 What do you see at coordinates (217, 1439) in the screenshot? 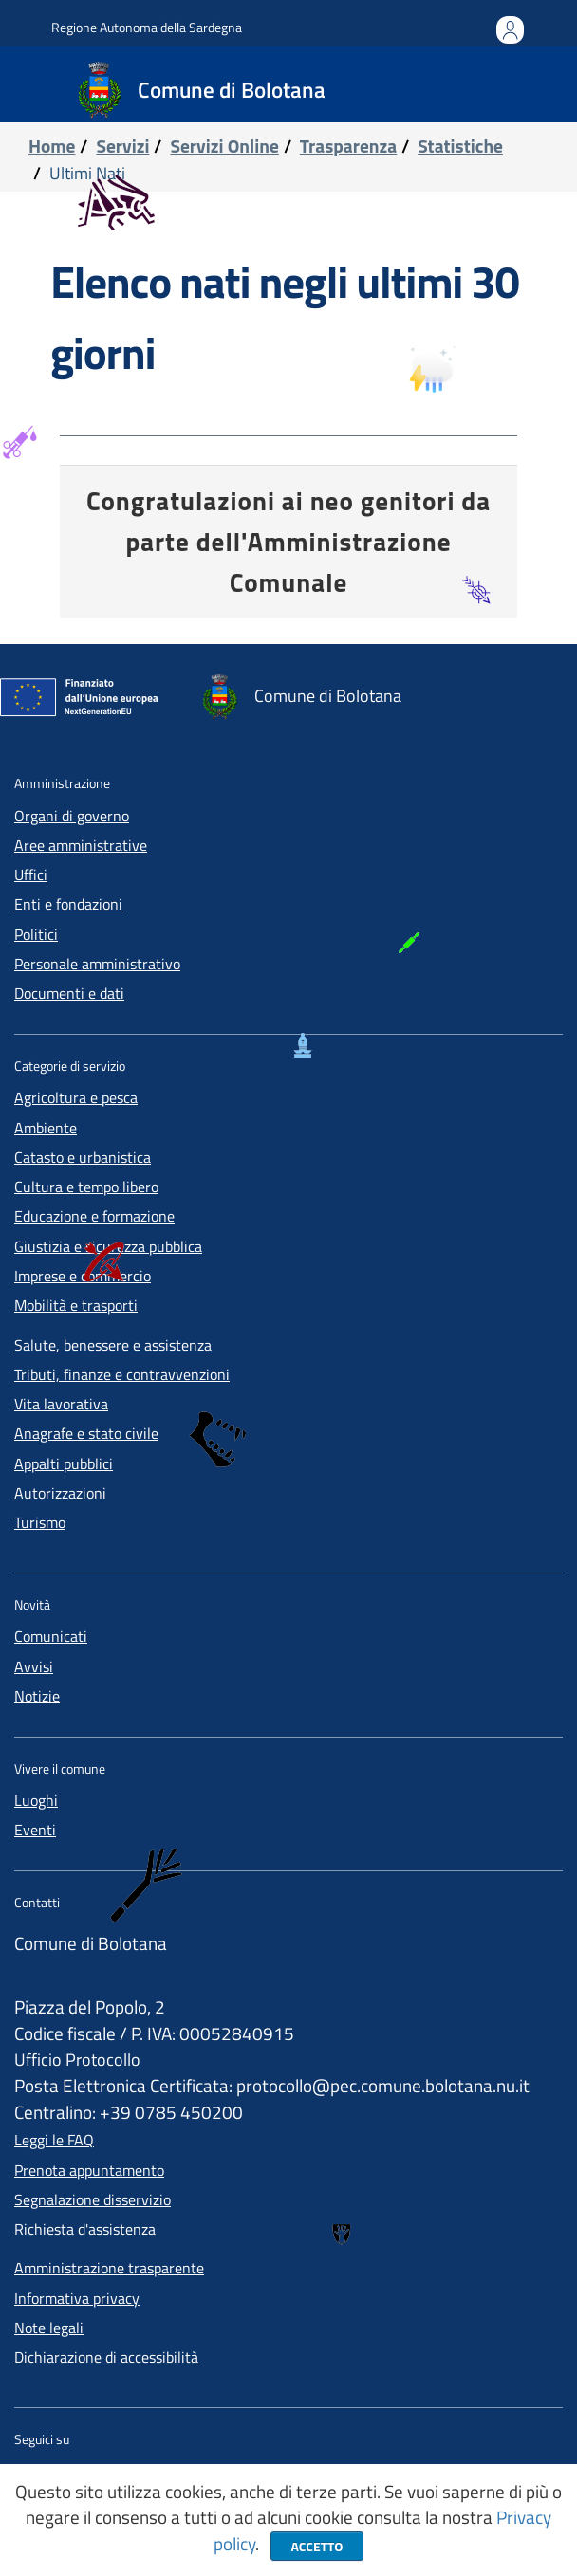
I see `jawbone item in a game inventory` at bounding box center [217, 1439].